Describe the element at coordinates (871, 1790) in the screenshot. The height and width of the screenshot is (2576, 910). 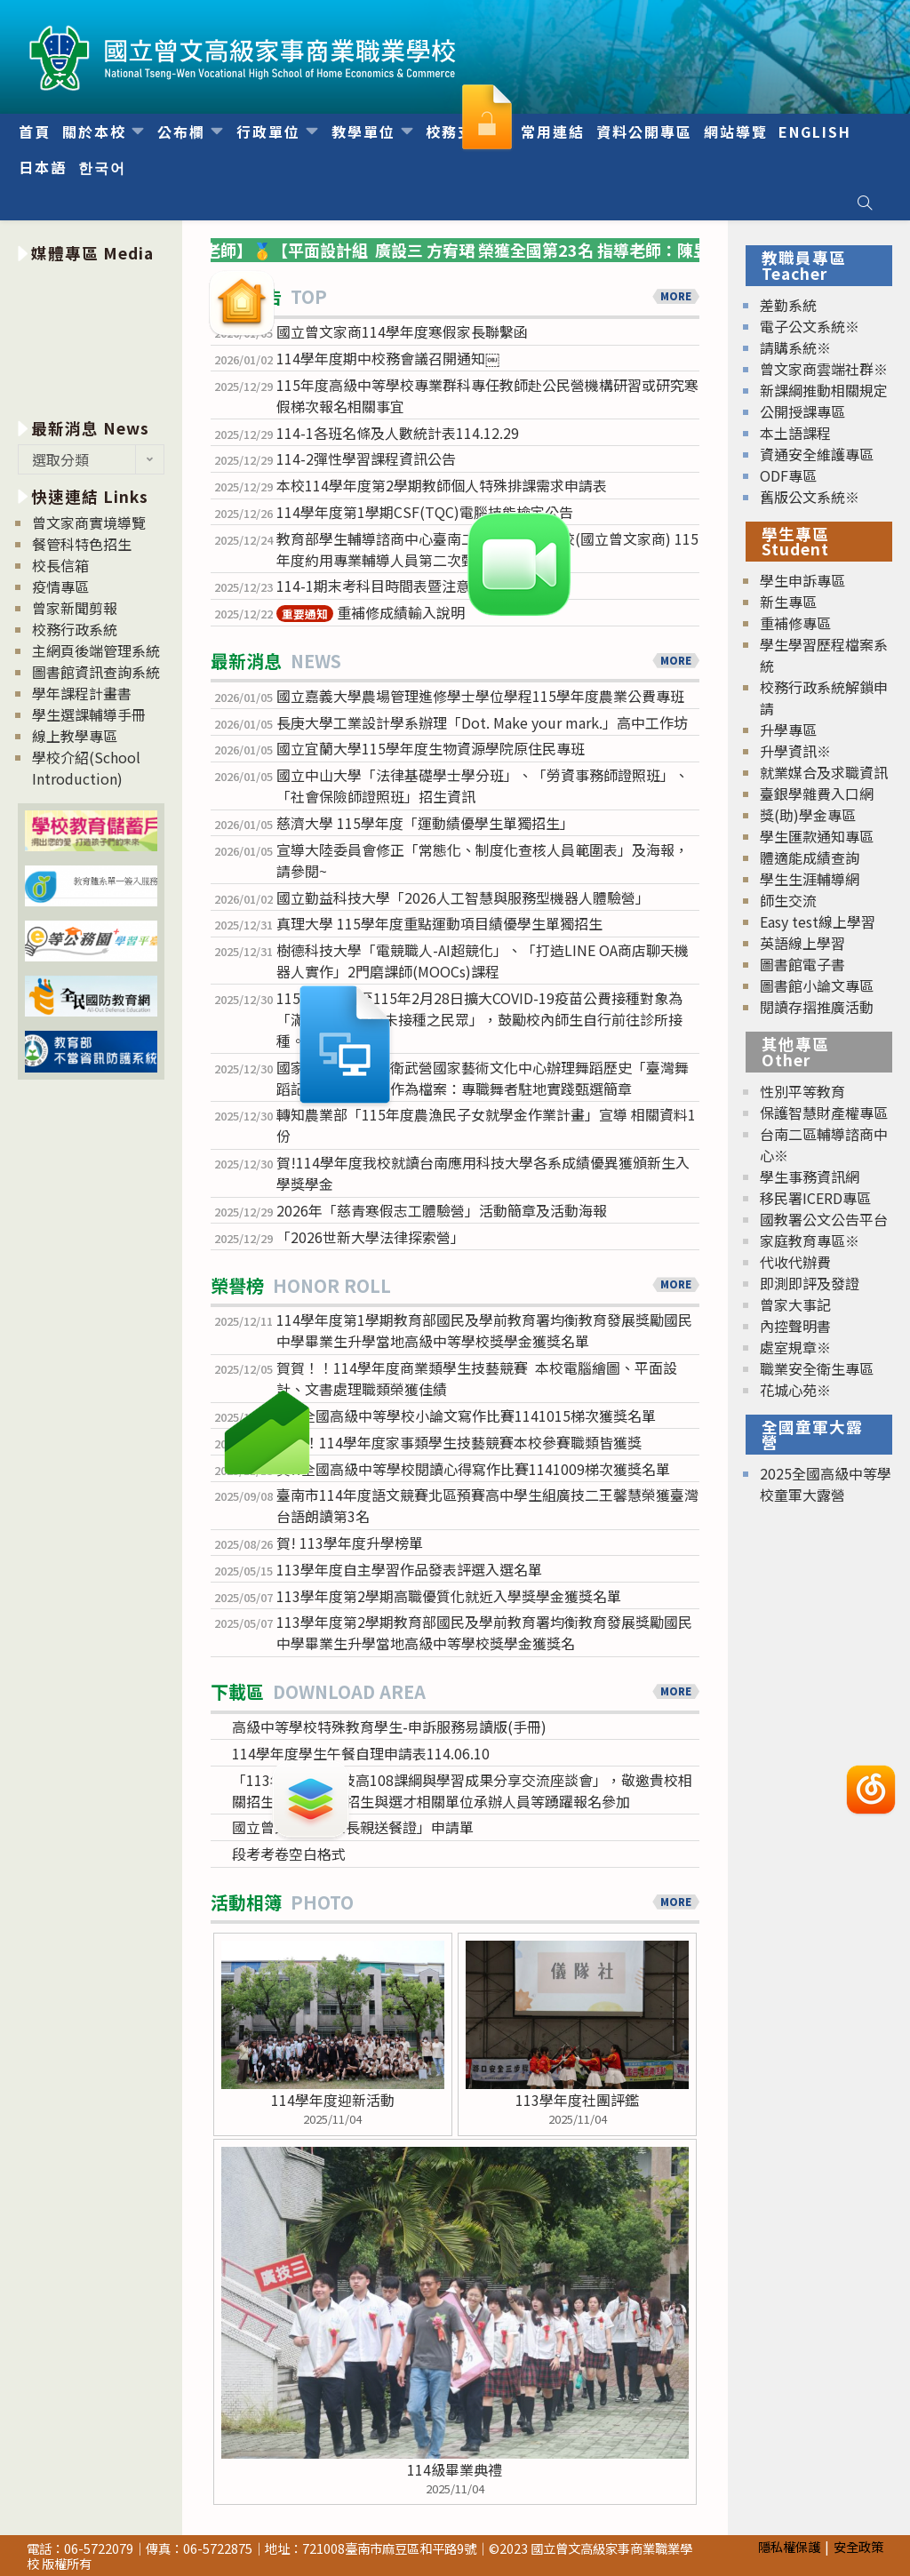
I see `open netease cloud music app` at that location.